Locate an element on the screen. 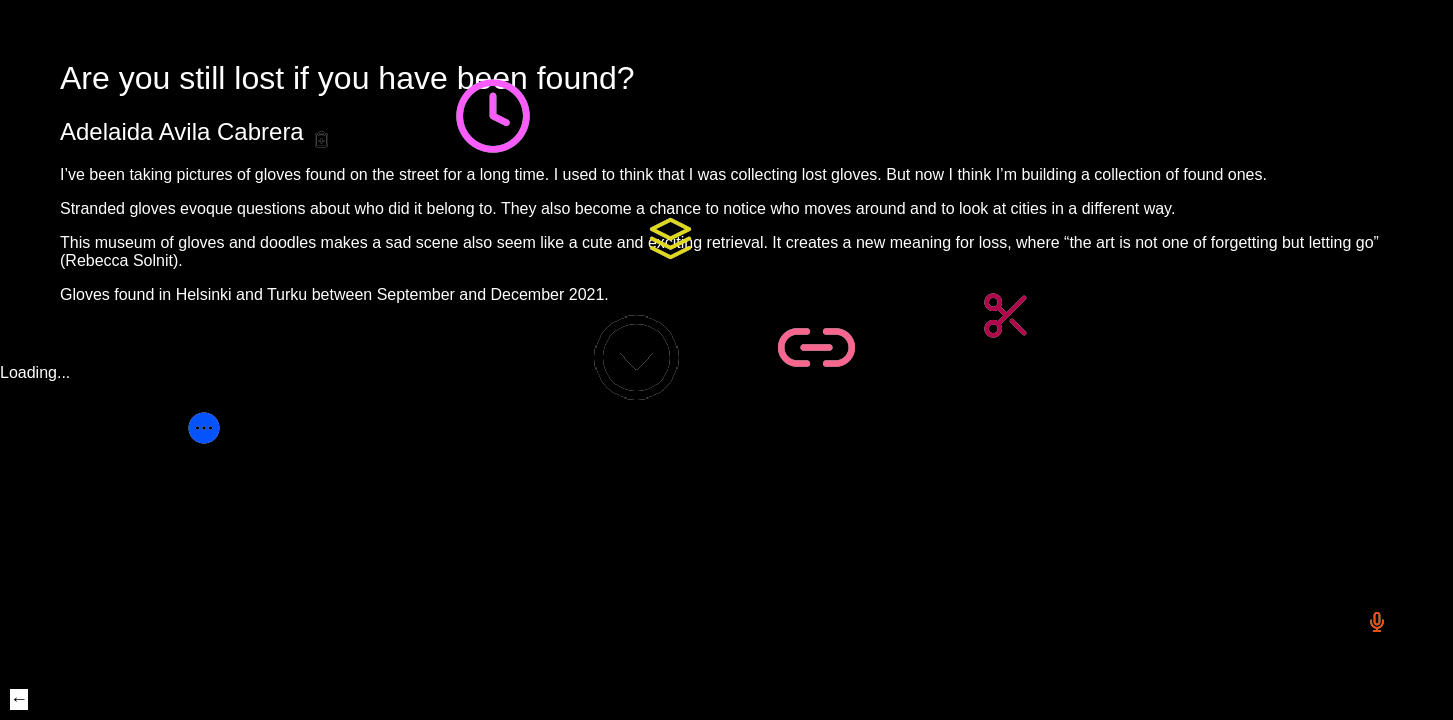  tap to use voice input is located at coordinates (1377, 622).